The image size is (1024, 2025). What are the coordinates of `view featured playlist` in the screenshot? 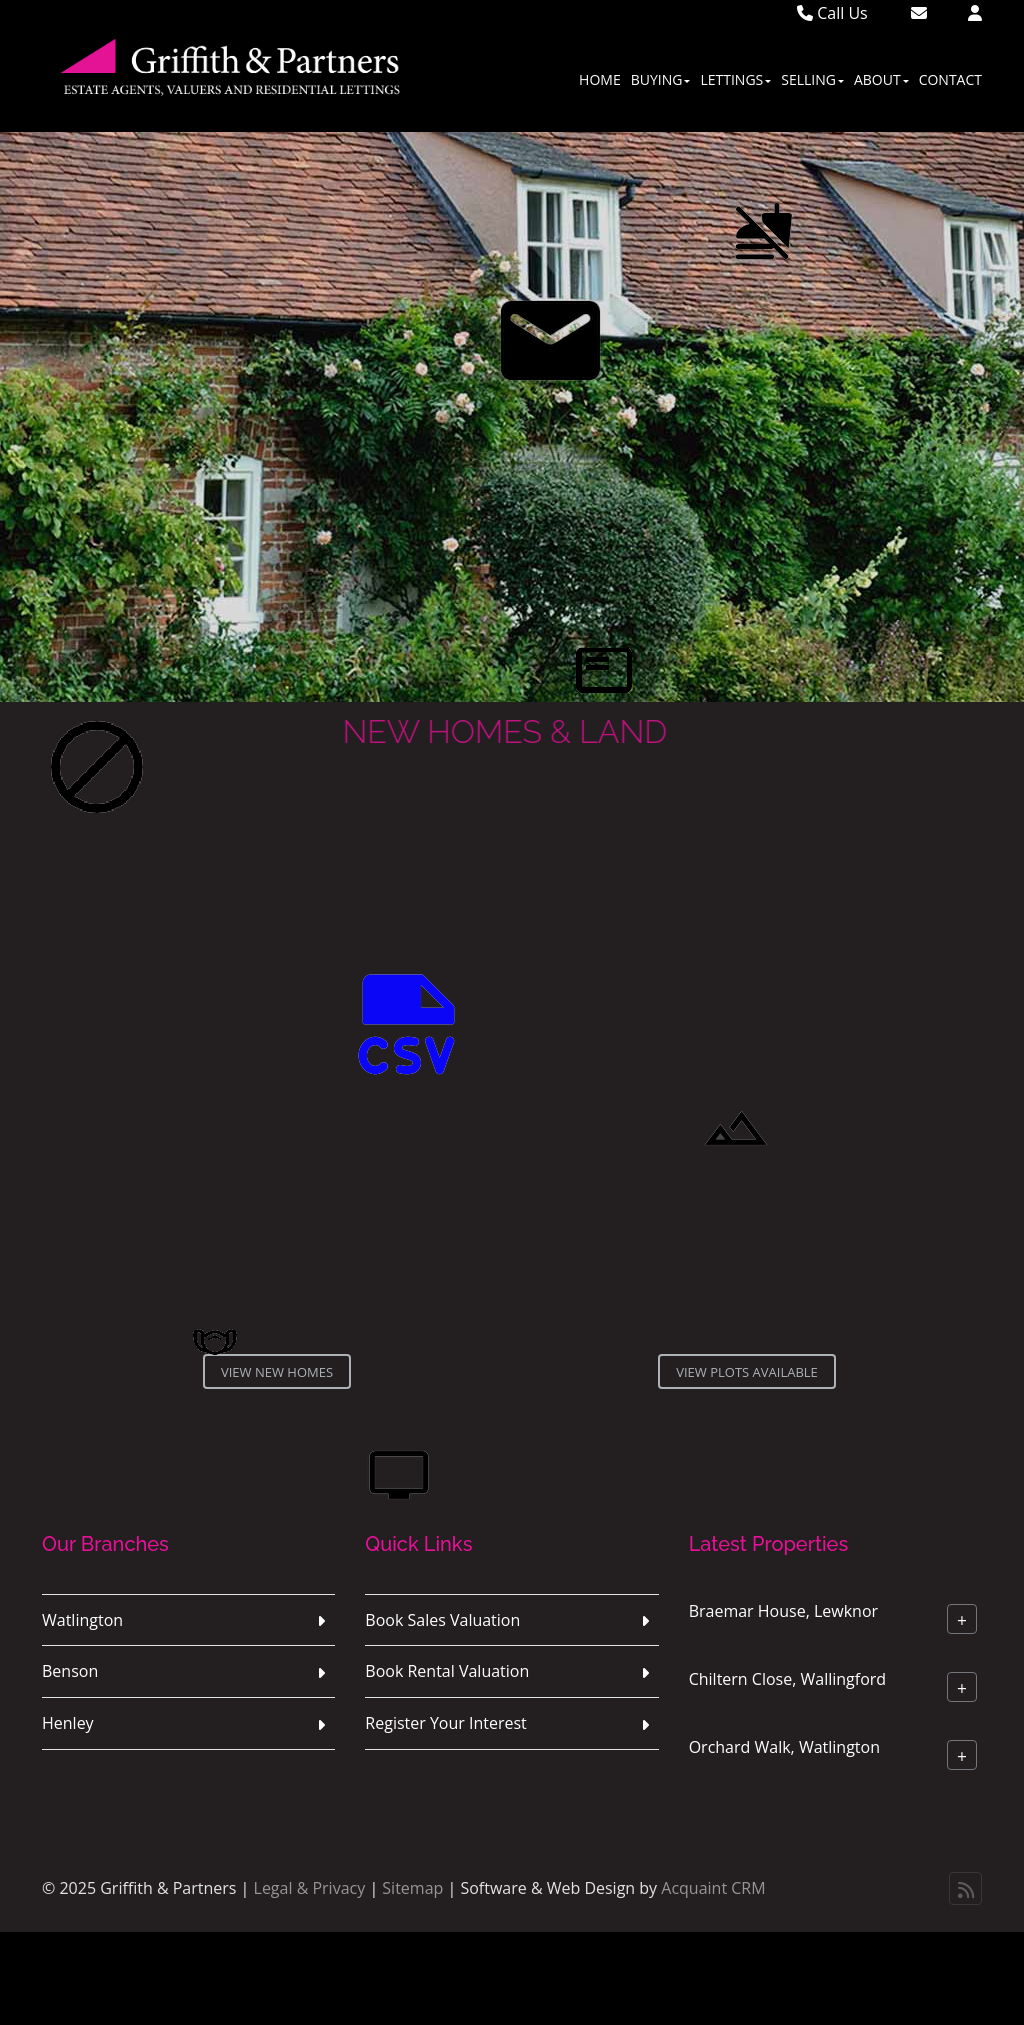 It's located at (604, 670).